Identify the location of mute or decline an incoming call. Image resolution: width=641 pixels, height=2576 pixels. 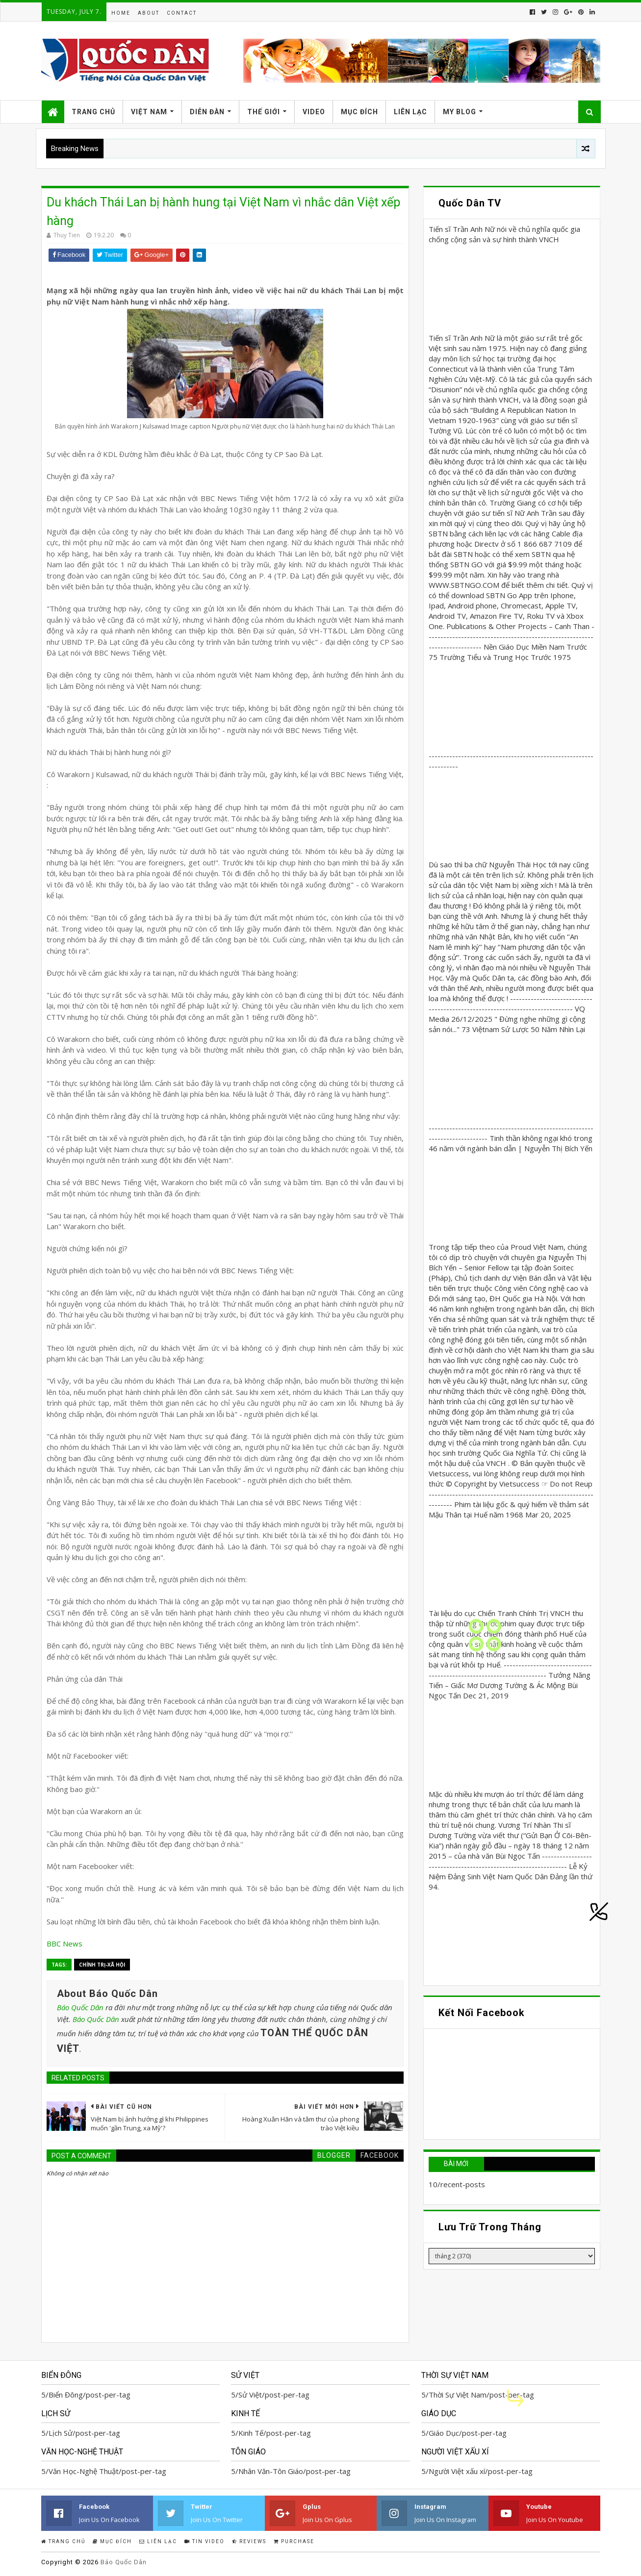
(599, 1912).